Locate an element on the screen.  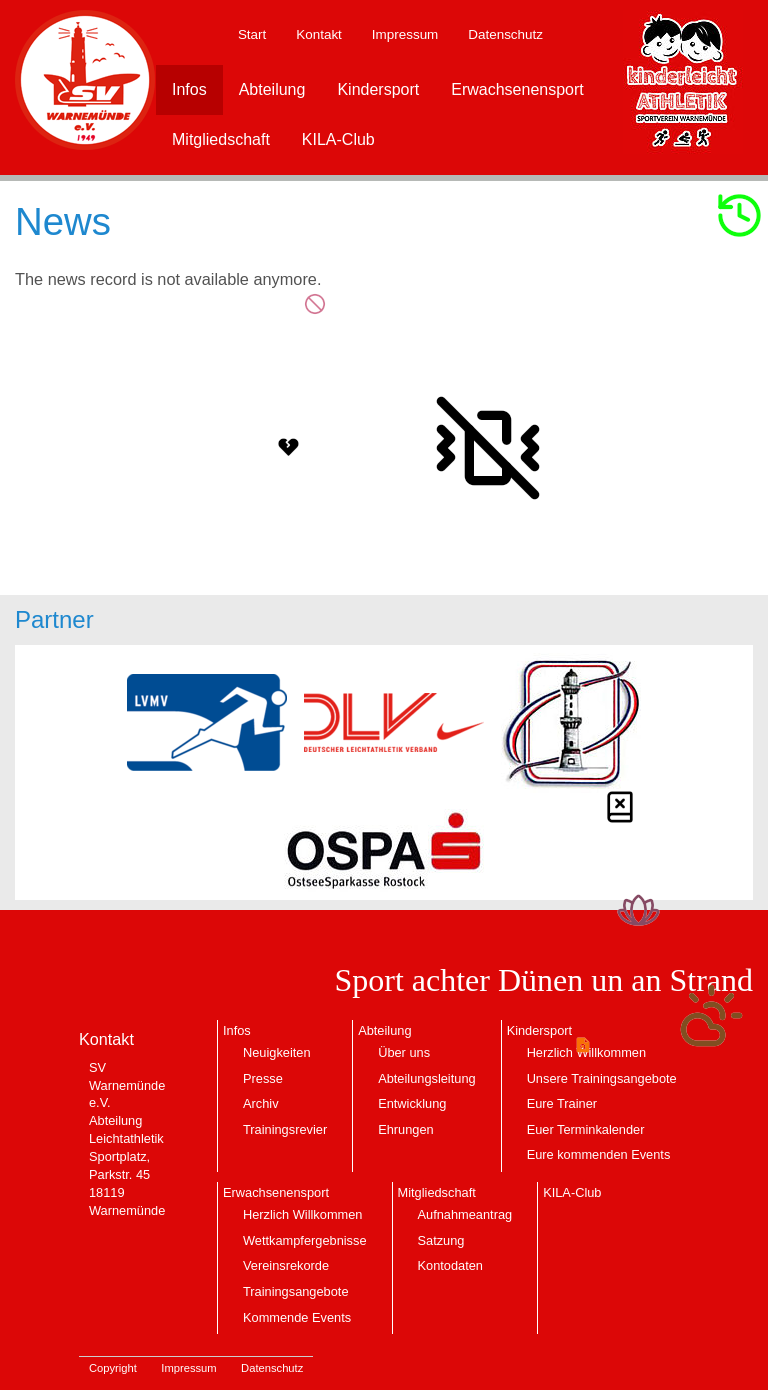
indicates blocked or prohibited content is located at coordinates (315, 304).